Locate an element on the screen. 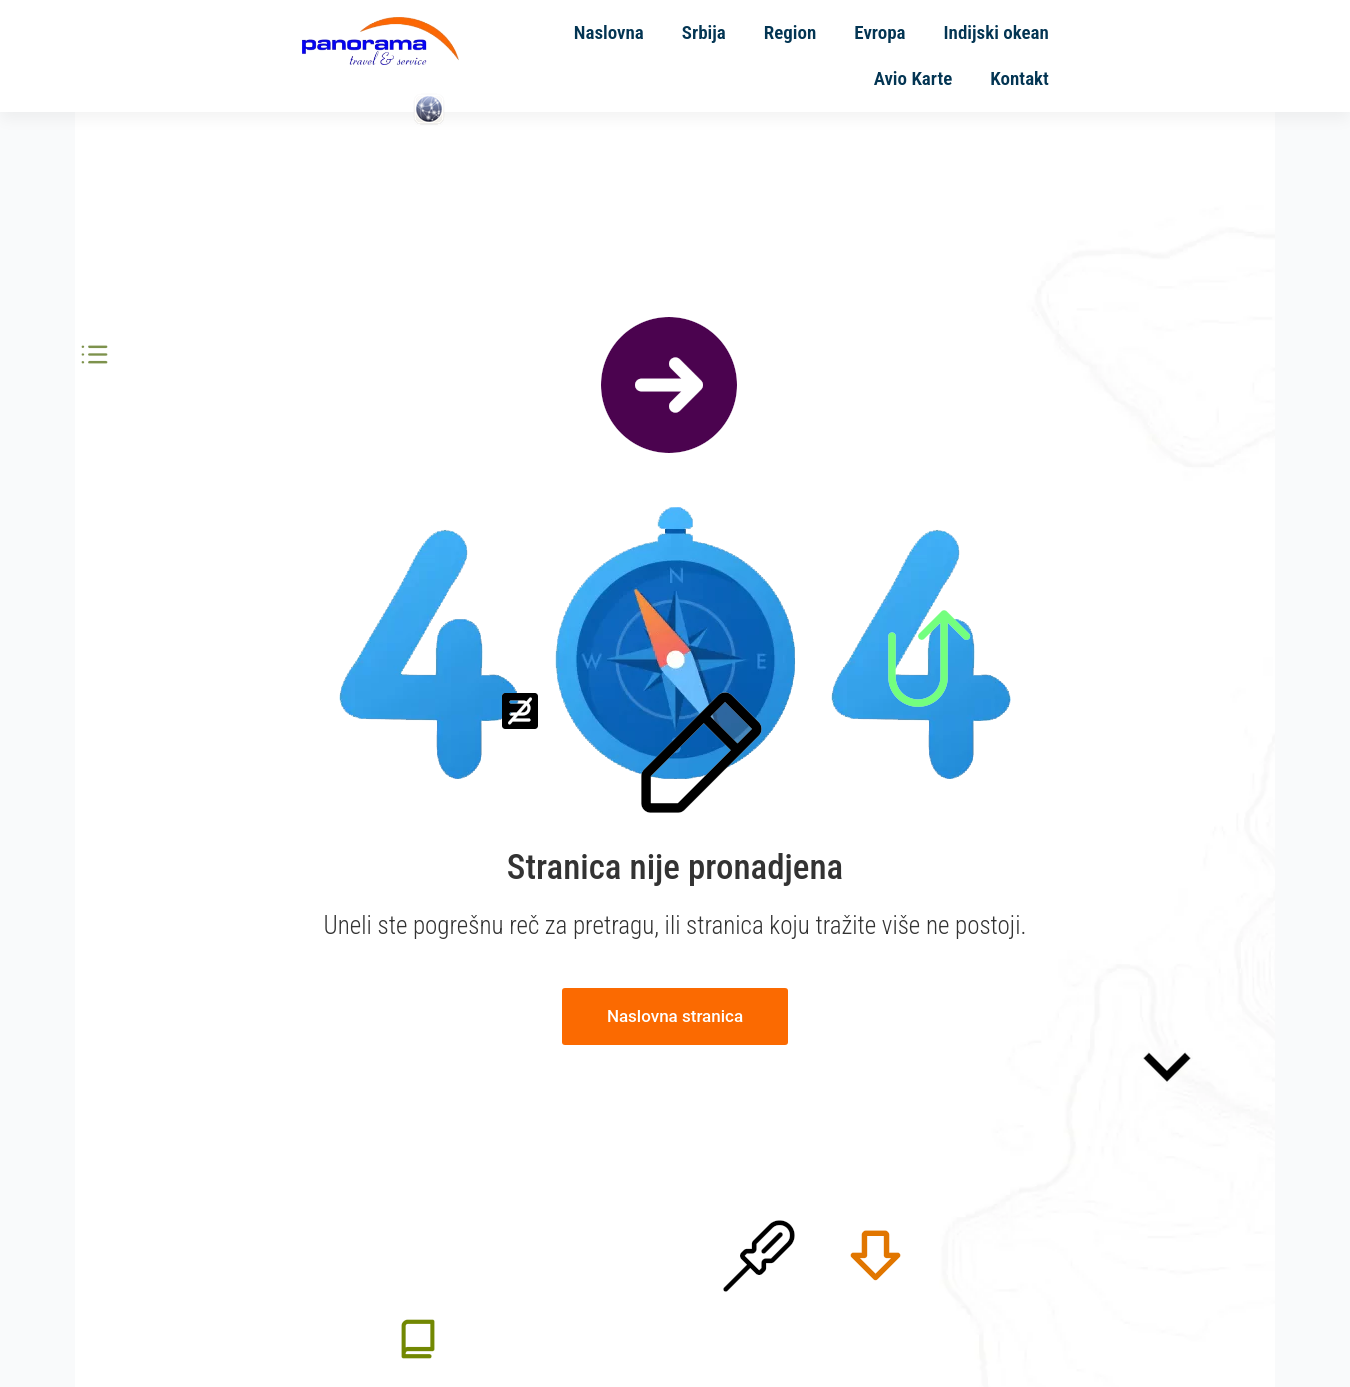  redo or repeat last action is located at coordinates (925, 658).